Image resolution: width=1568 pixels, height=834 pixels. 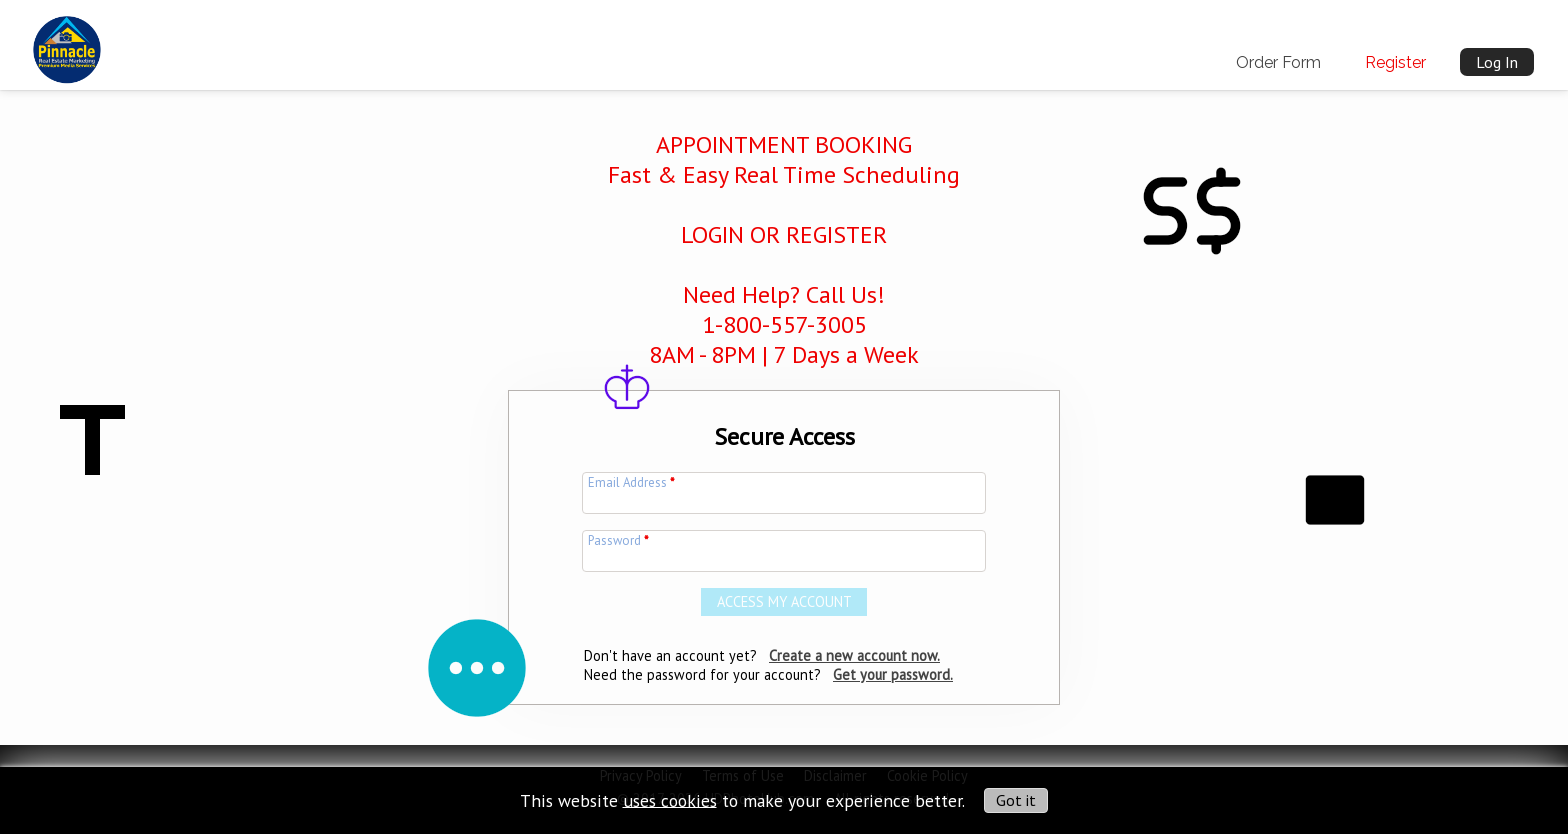 I want to click on indicates singapore dollar currency, so click(x=1192, y=211).